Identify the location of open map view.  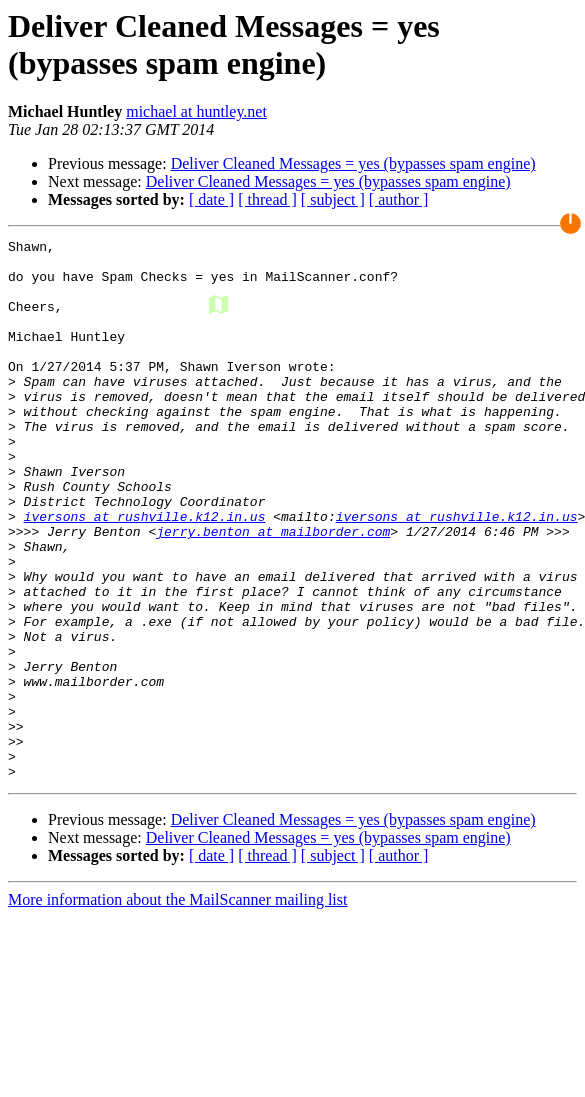
(218, 304).